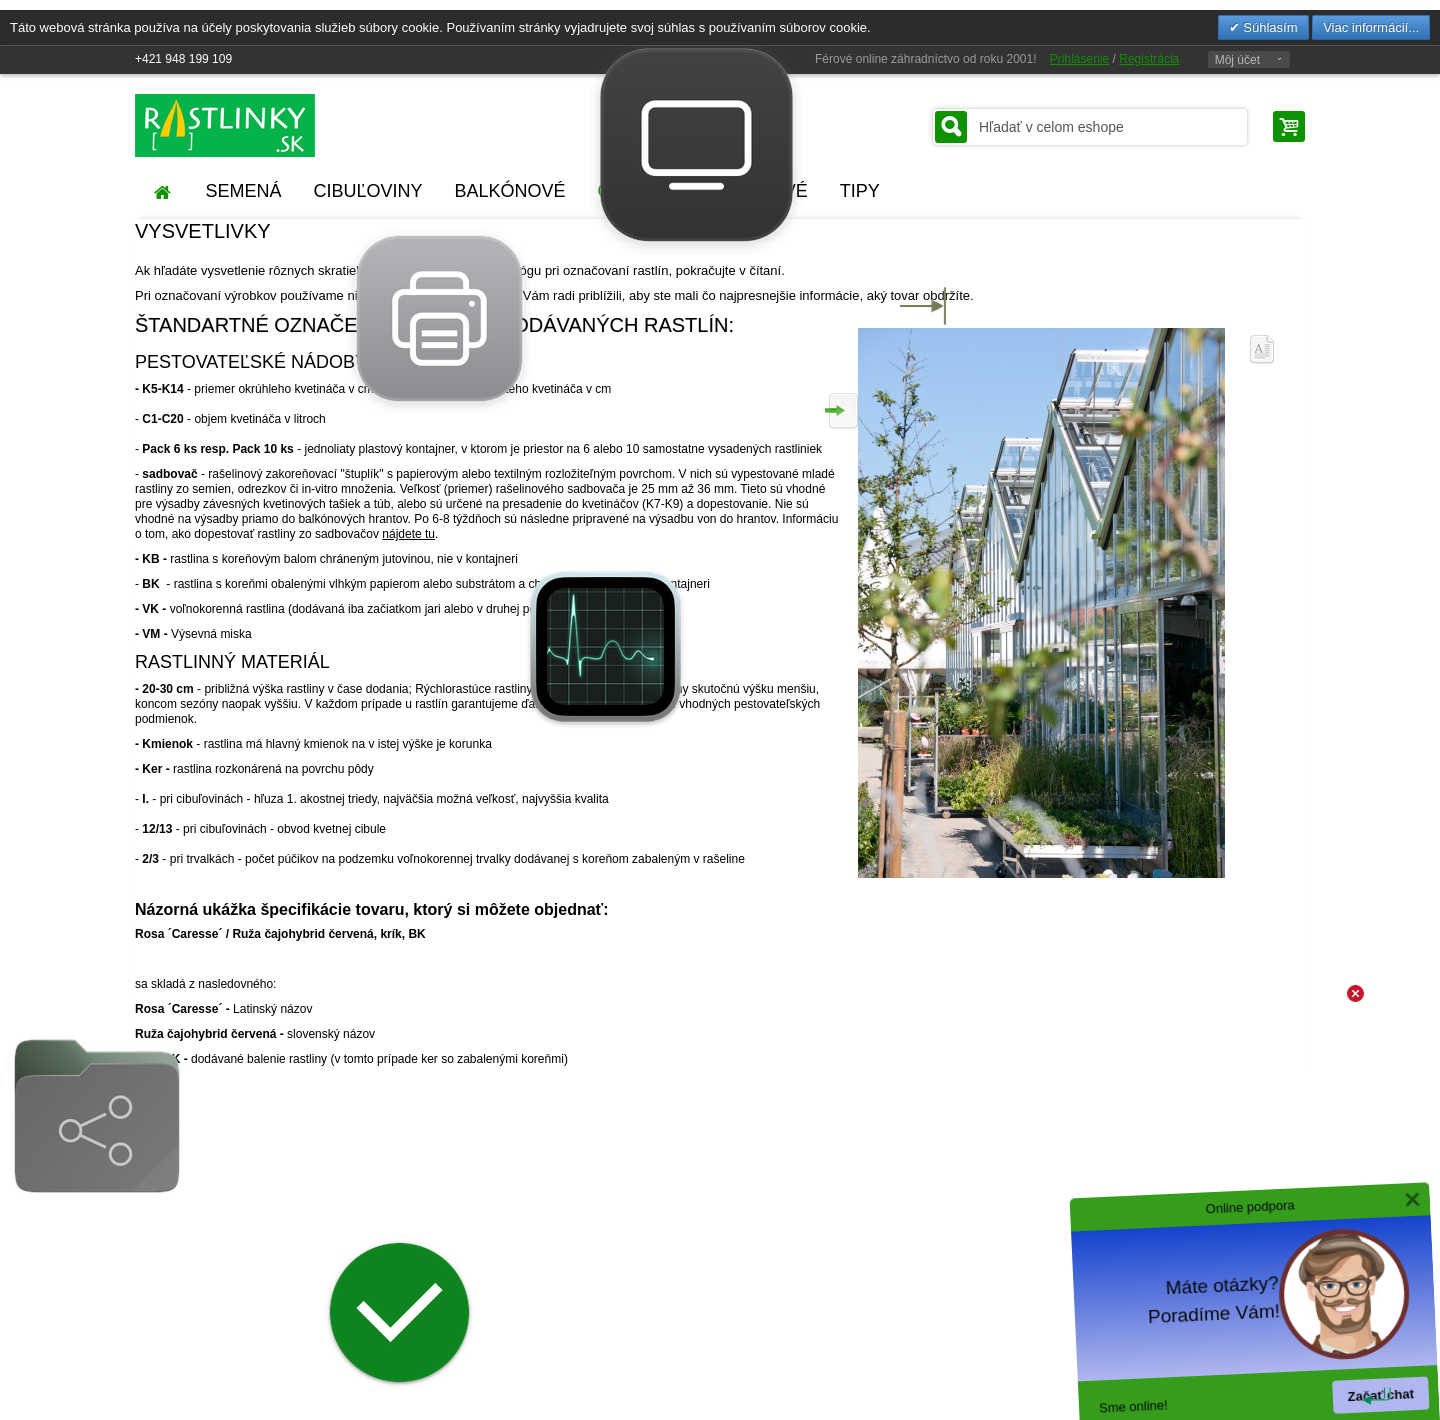  What do you see at coordinates (843, 410) in the screenshot?
I see `import a document or file` at bounding box center [843, 410].